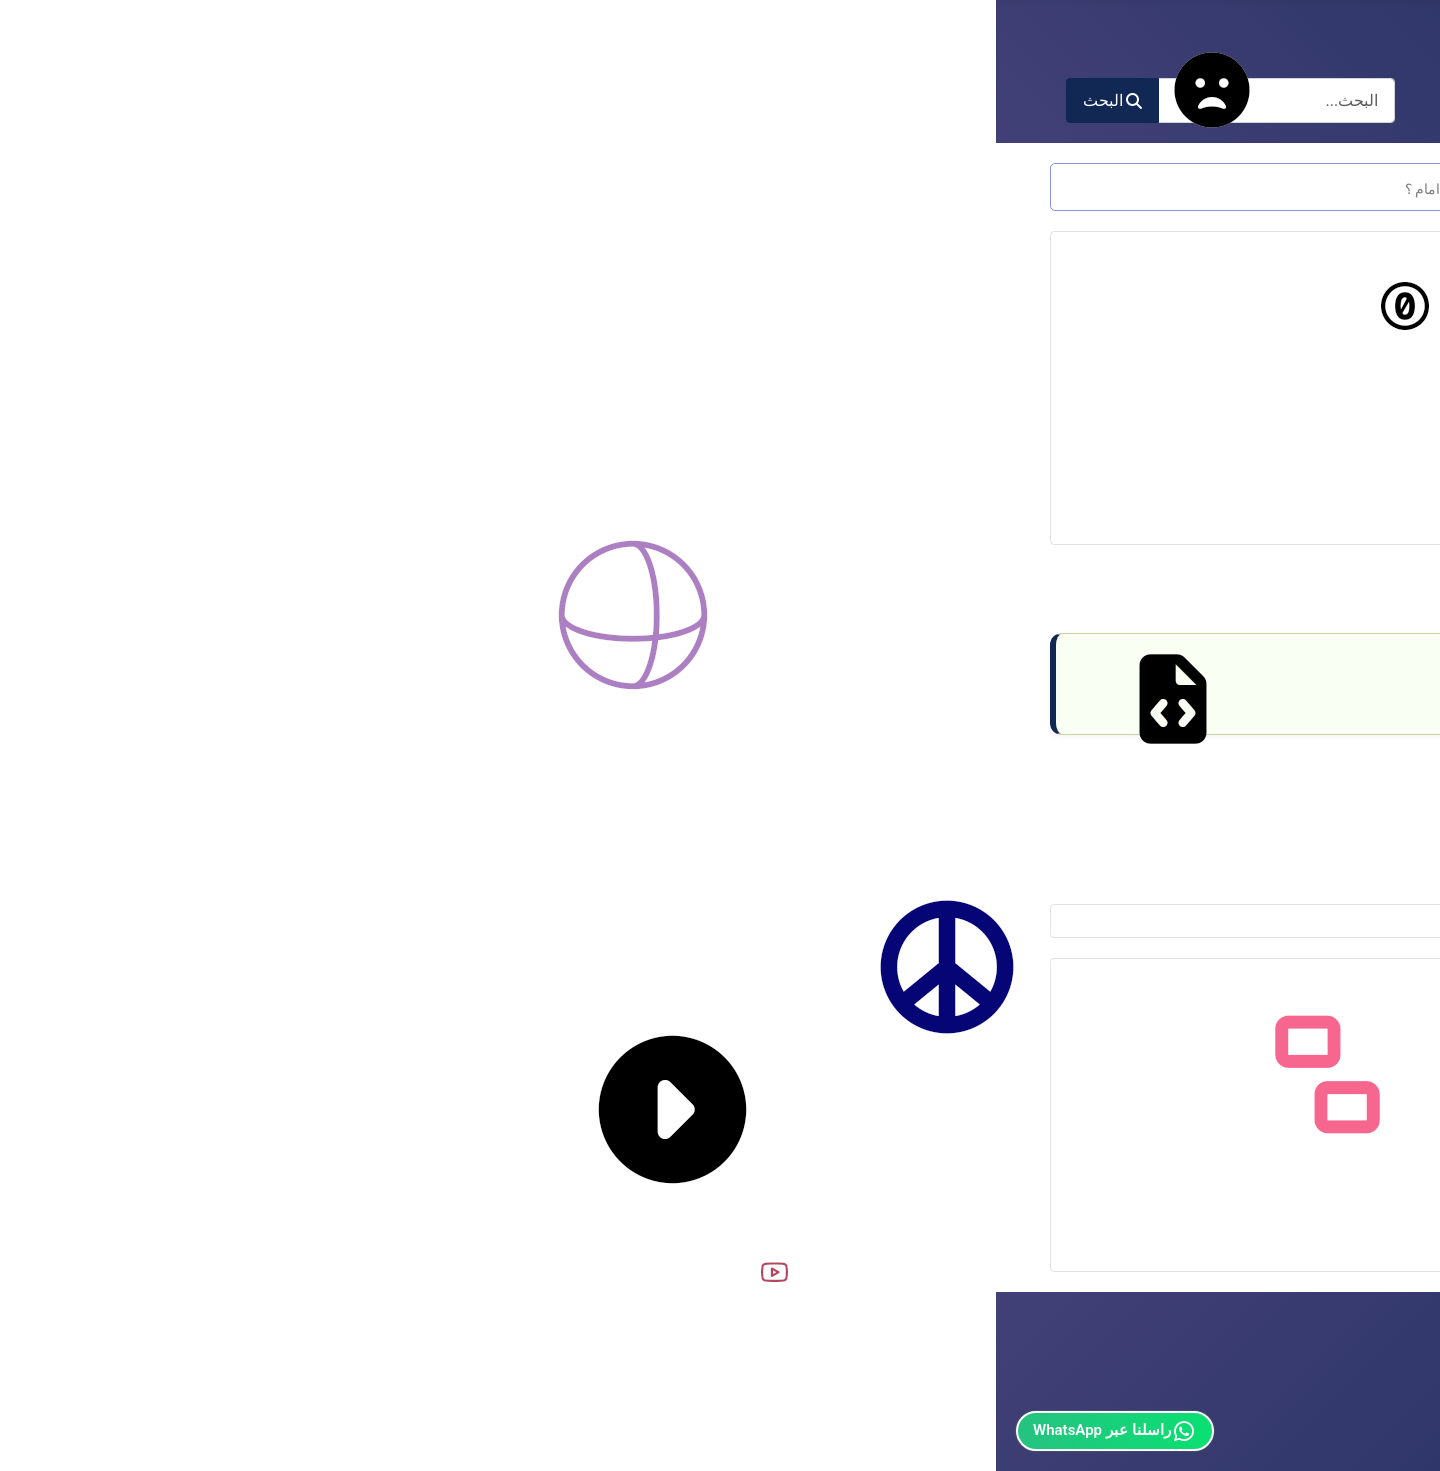 The width and height of the screenshot is (1440, 1471). Describe the element at coordinates (774, 1272) in the screenshot. I see `open YouTube app` at that location.